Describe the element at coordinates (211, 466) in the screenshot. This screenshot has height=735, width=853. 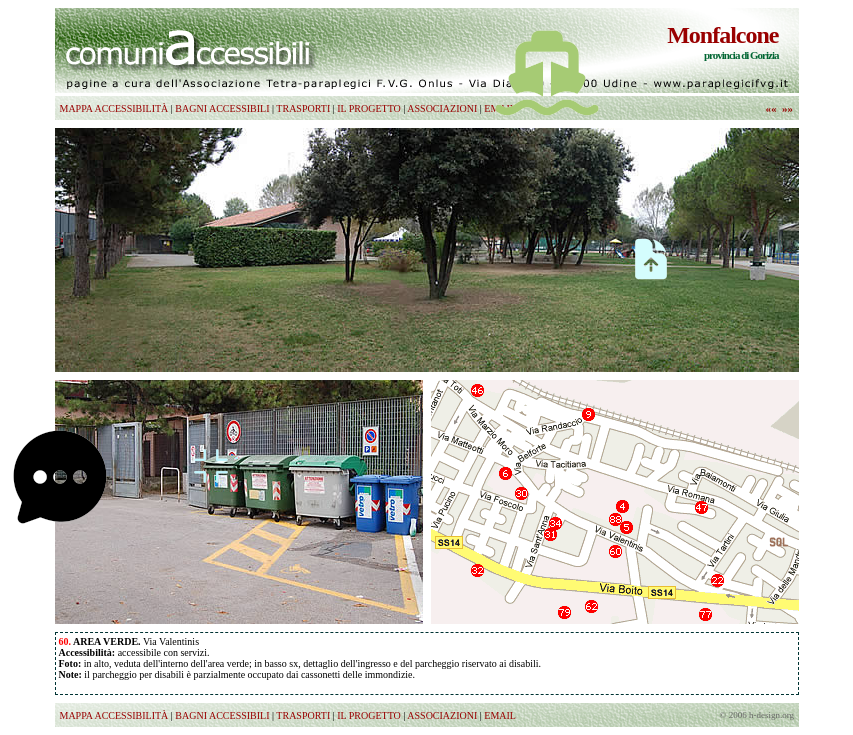
I see `exit fullscreen mode` at that location.